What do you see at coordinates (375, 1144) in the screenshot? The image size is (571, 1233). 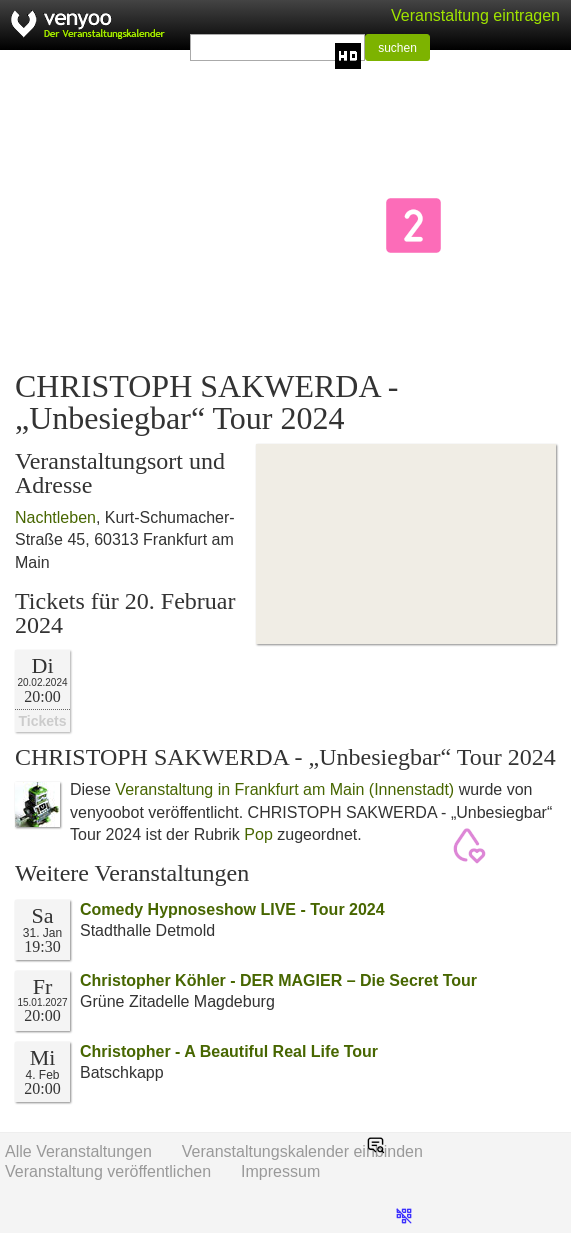 I see `search through your messages` at bounding box center [375, 1144].